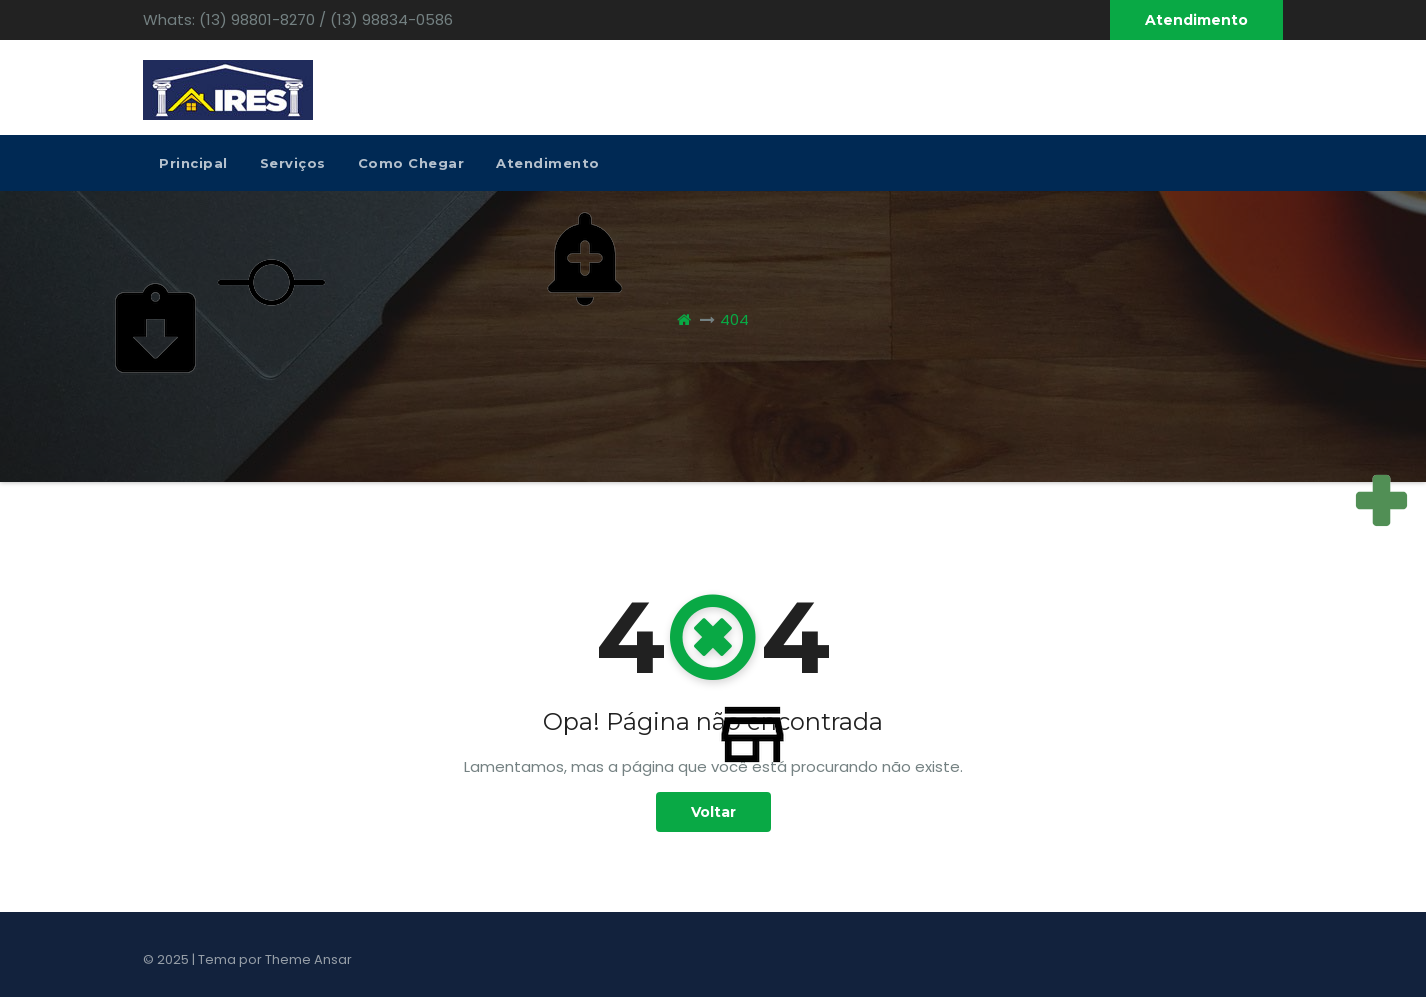 The width and height of the screenshot is (1426, 997). I want to click on add a new alert or notification, so click(585, 258).